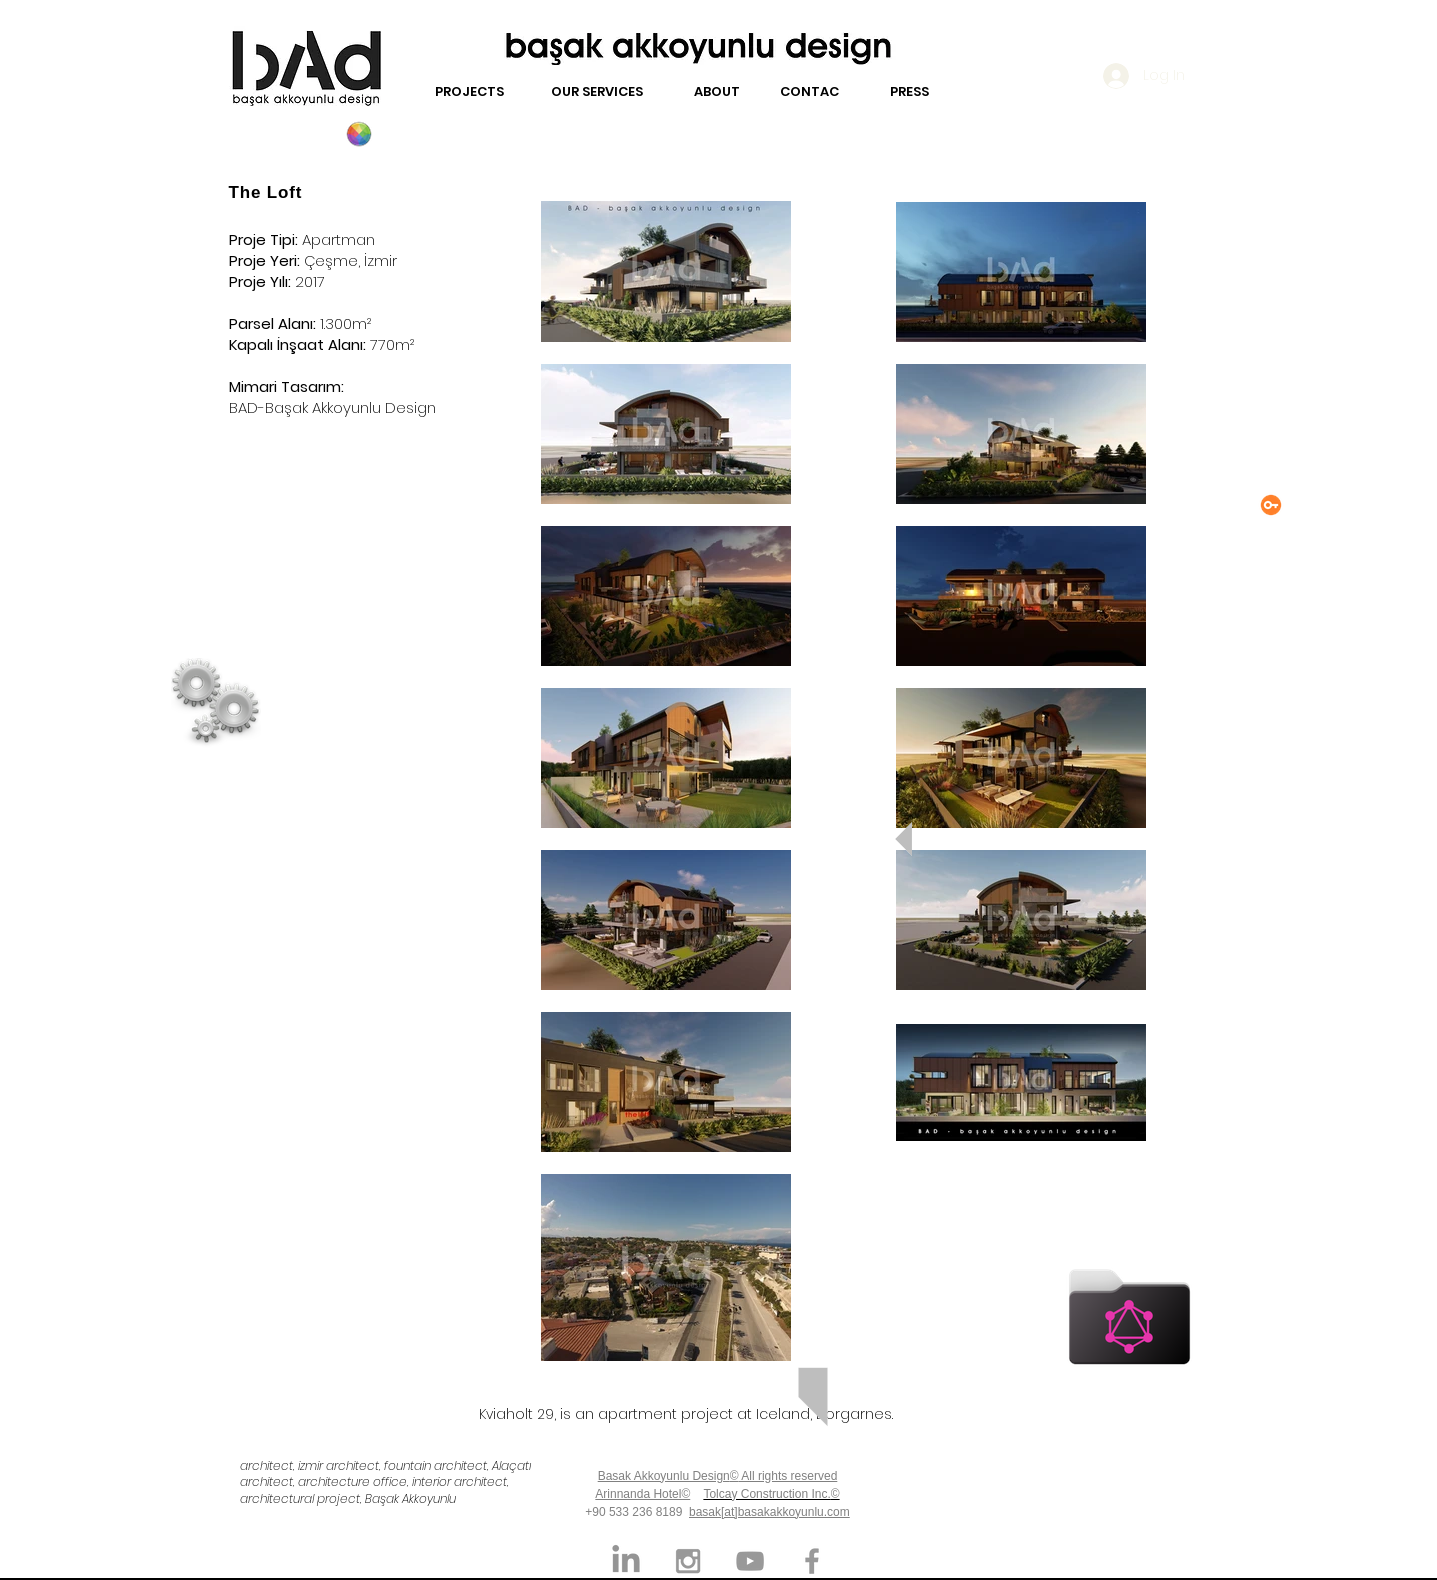 This screenshot has height=1580, width=1437. I want to click on run a system process or script, so click(216, 703).